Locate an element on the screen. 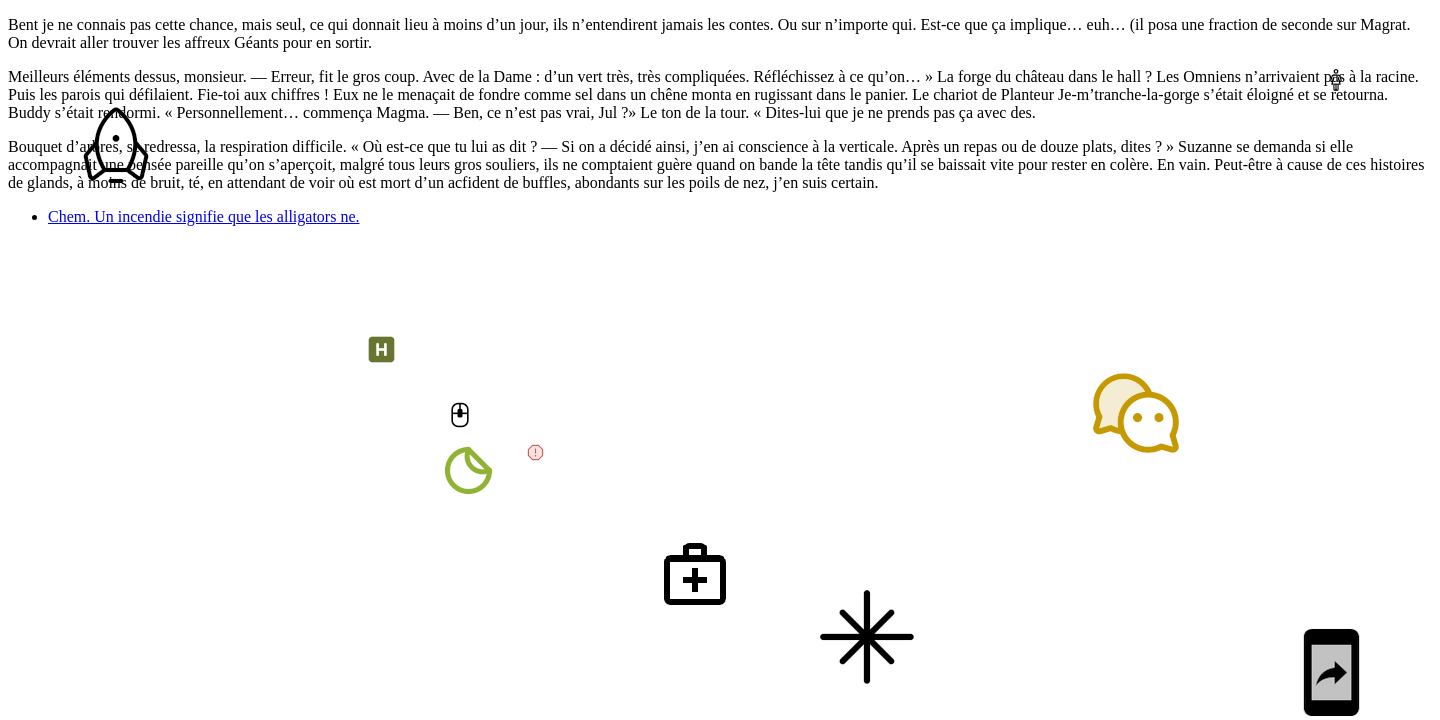  indicates a helipad or helicopter landing zone is located at coordinates (381, 349).